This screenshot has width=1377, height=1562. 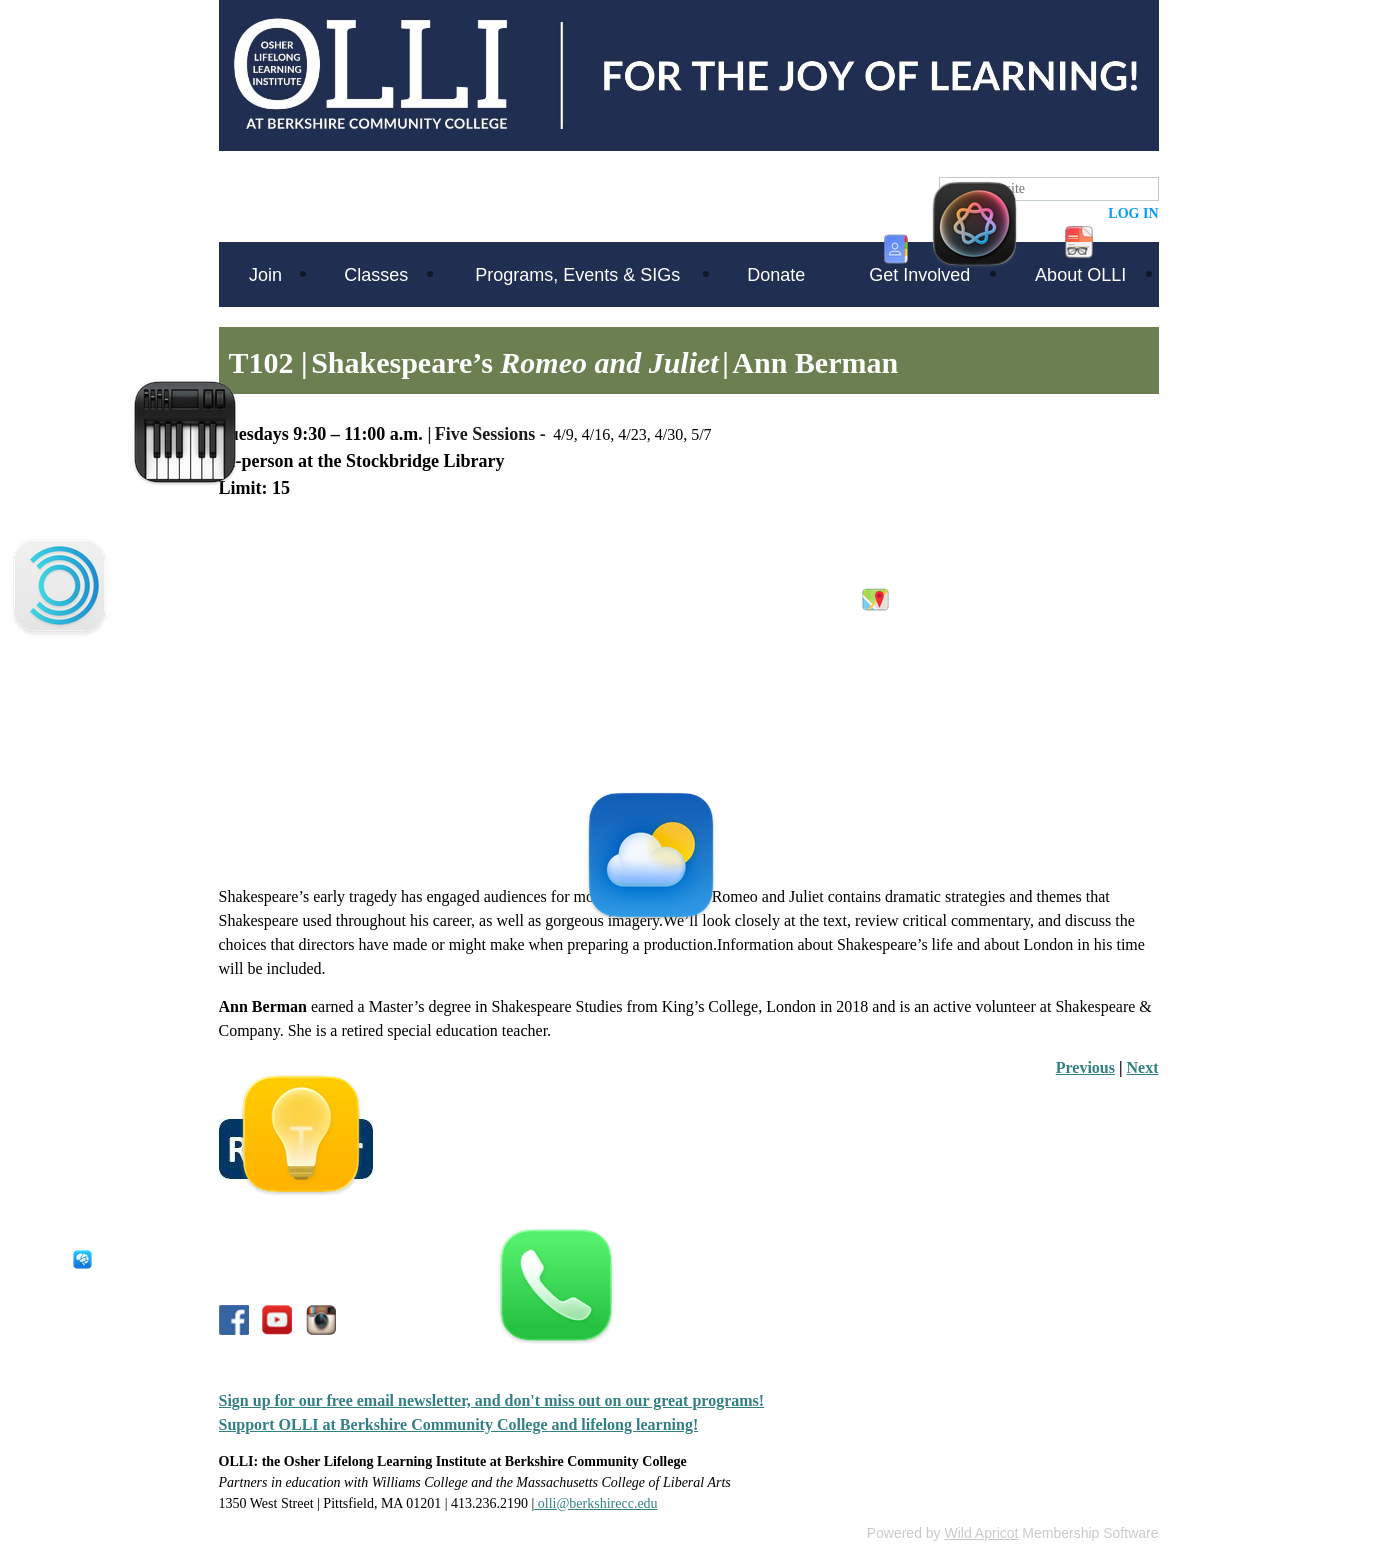 I want to click on open the phone app to make a call, so click(x=556, y=1285).